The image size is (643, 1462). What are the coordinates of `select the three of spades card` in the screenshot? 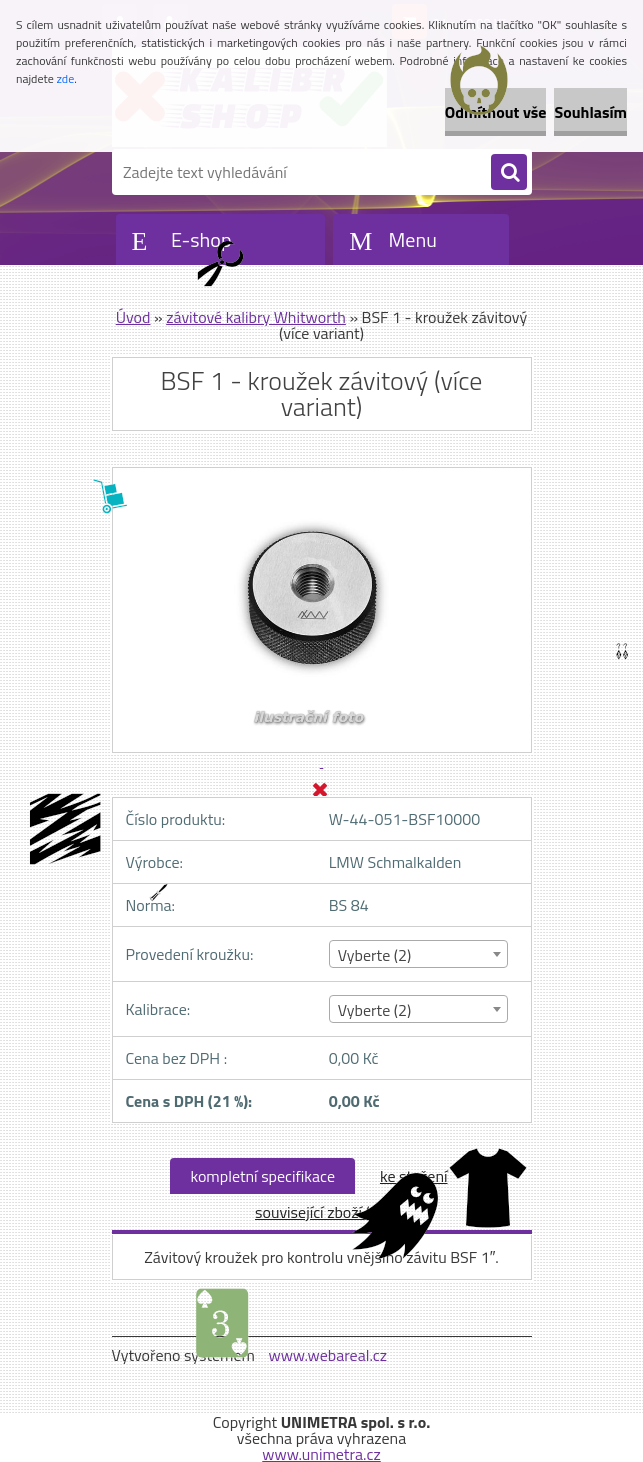 It's located at (222, 1323).